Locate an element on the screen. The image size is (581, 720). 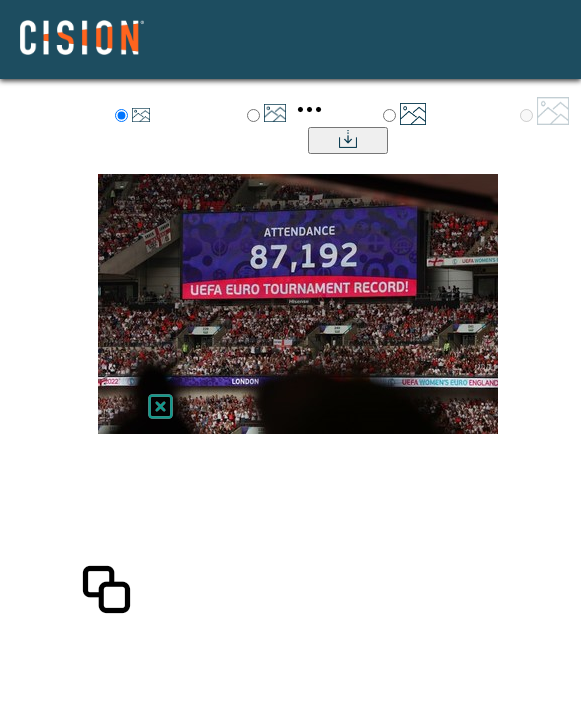
close or dismiss a dialog box is located at coordinates (160, 406).